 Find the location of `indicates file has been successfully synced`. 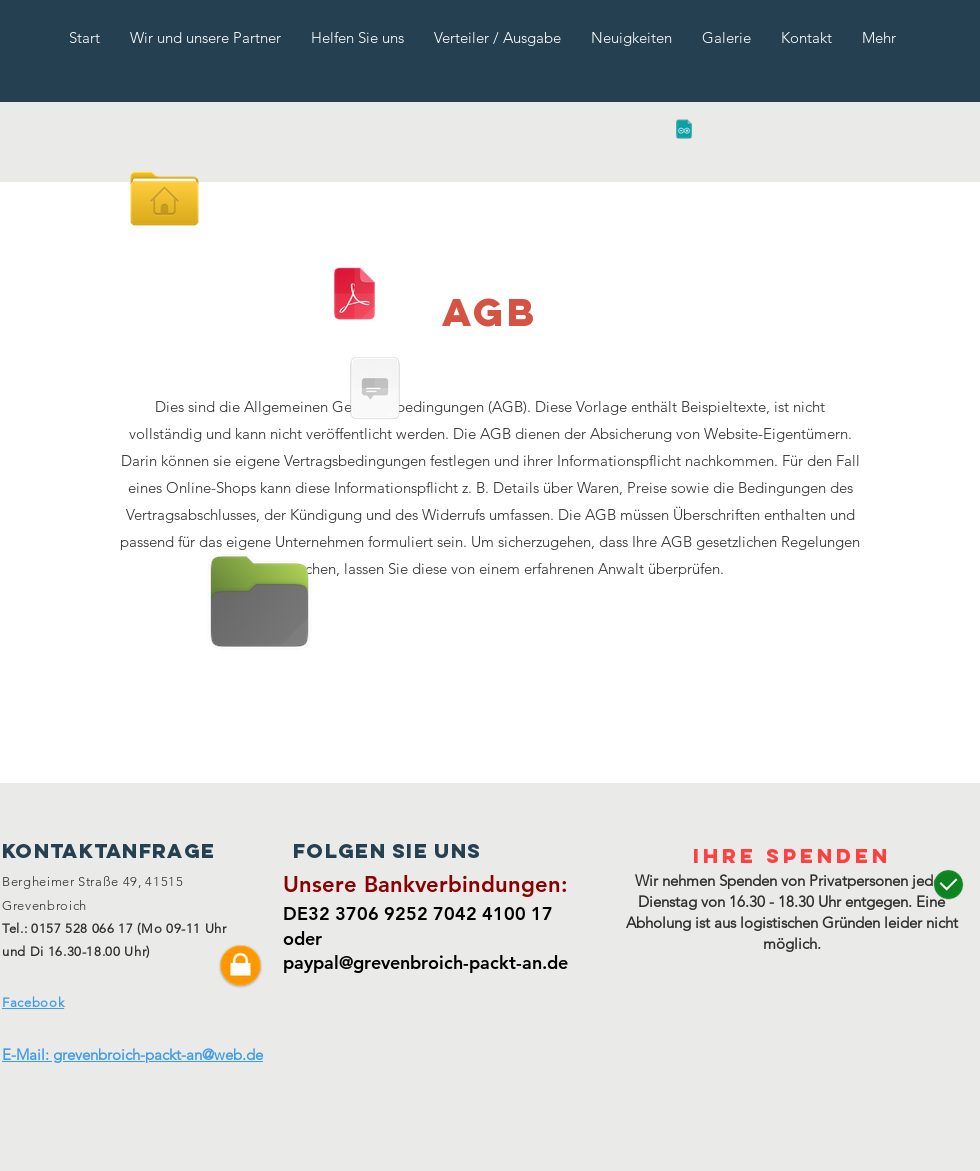

indicates file has been successfully synced is located at coordinates (948, 884).